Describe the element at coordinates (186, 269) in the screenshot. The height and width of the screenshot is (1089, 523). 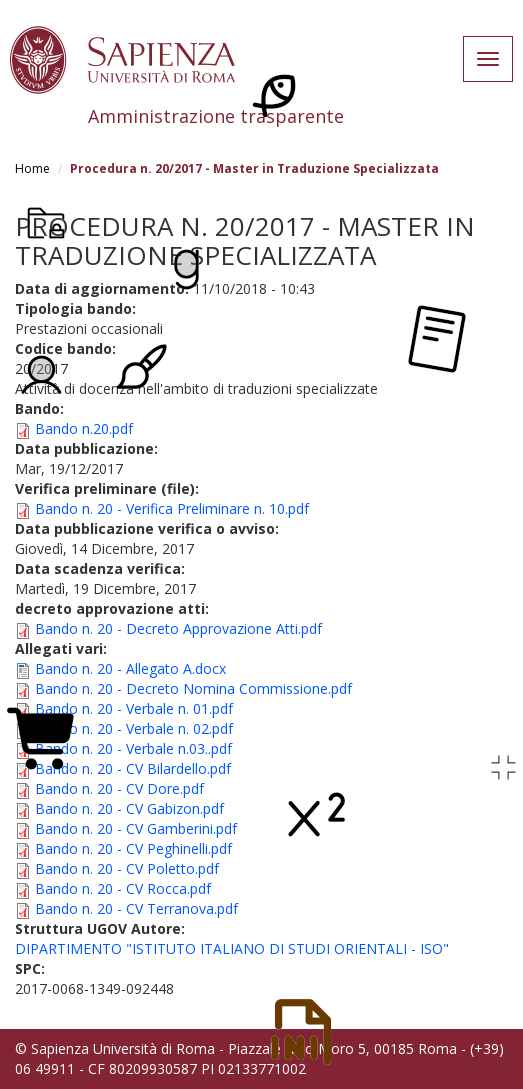
I see `open Goodreads app or website` at that location.